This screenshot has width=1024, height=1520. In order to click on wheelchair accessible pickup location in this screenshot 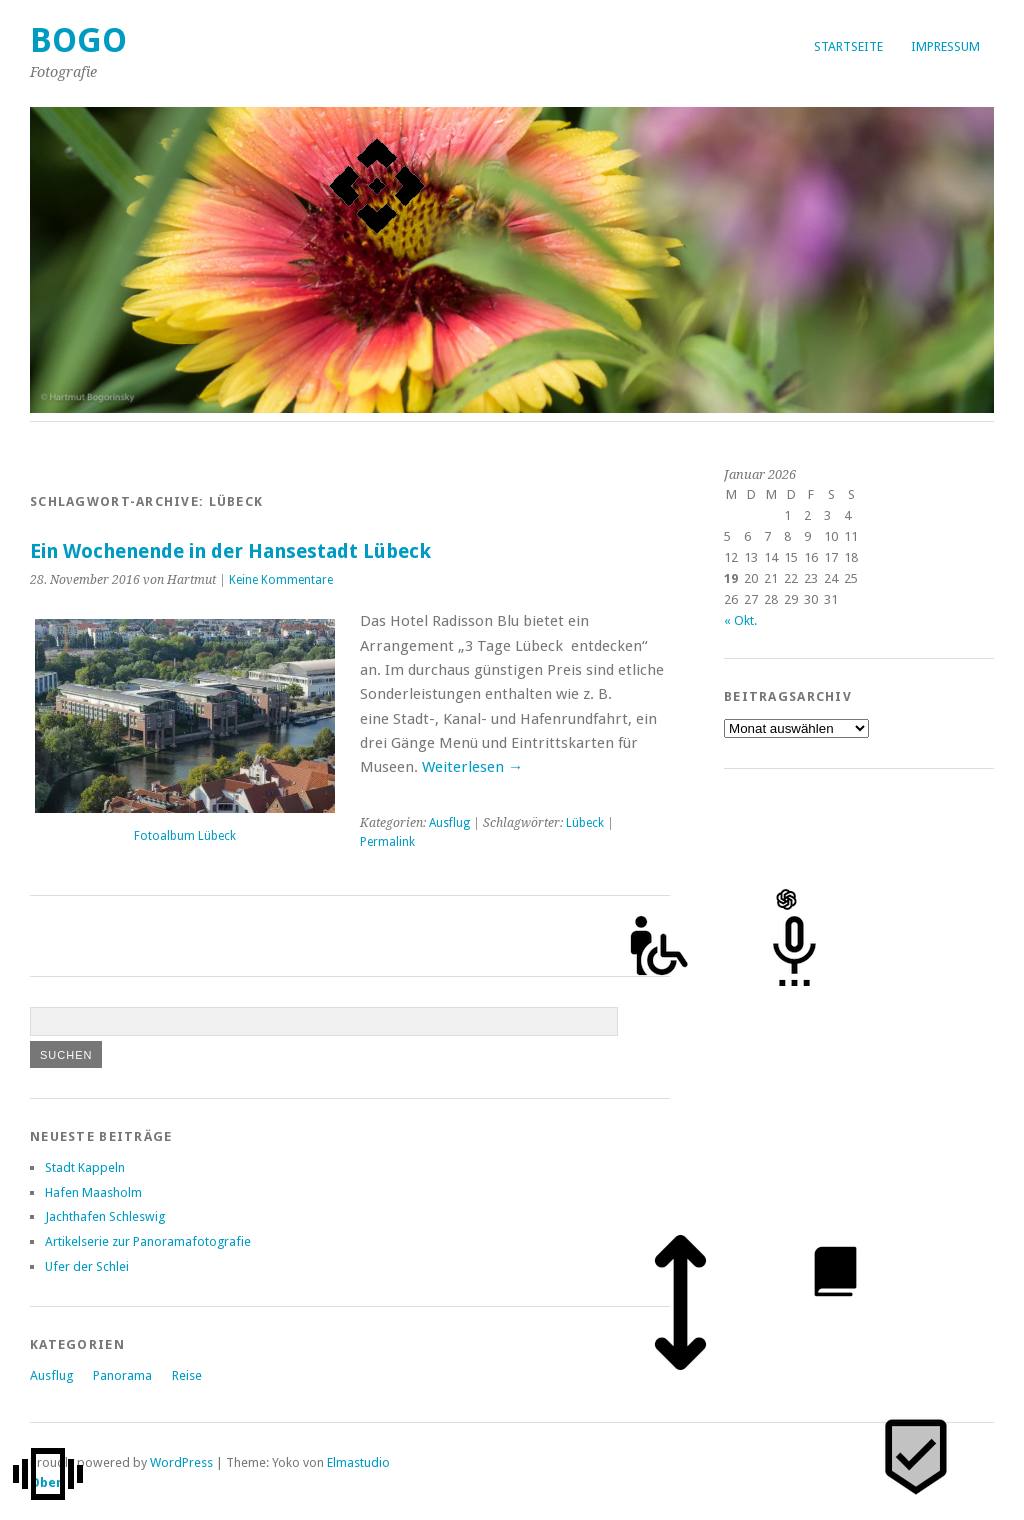, I will do `click(657, 945)`.